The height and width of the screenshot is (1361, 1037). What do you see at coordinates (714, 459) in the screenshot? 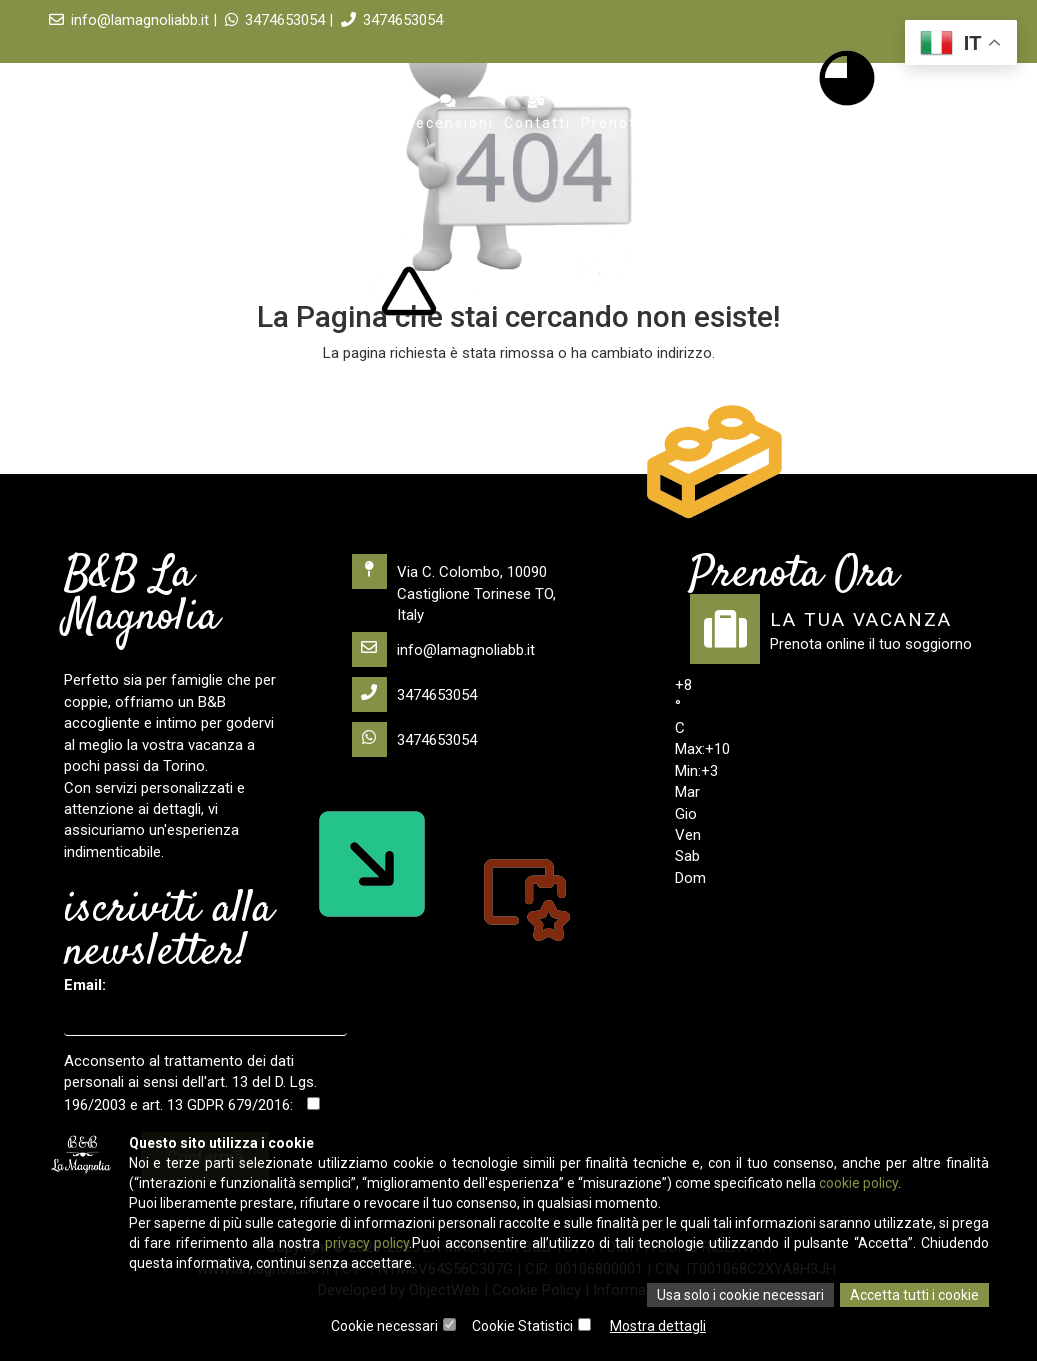
I see `access building blocks or modular components` at bounding box center [714, 459].